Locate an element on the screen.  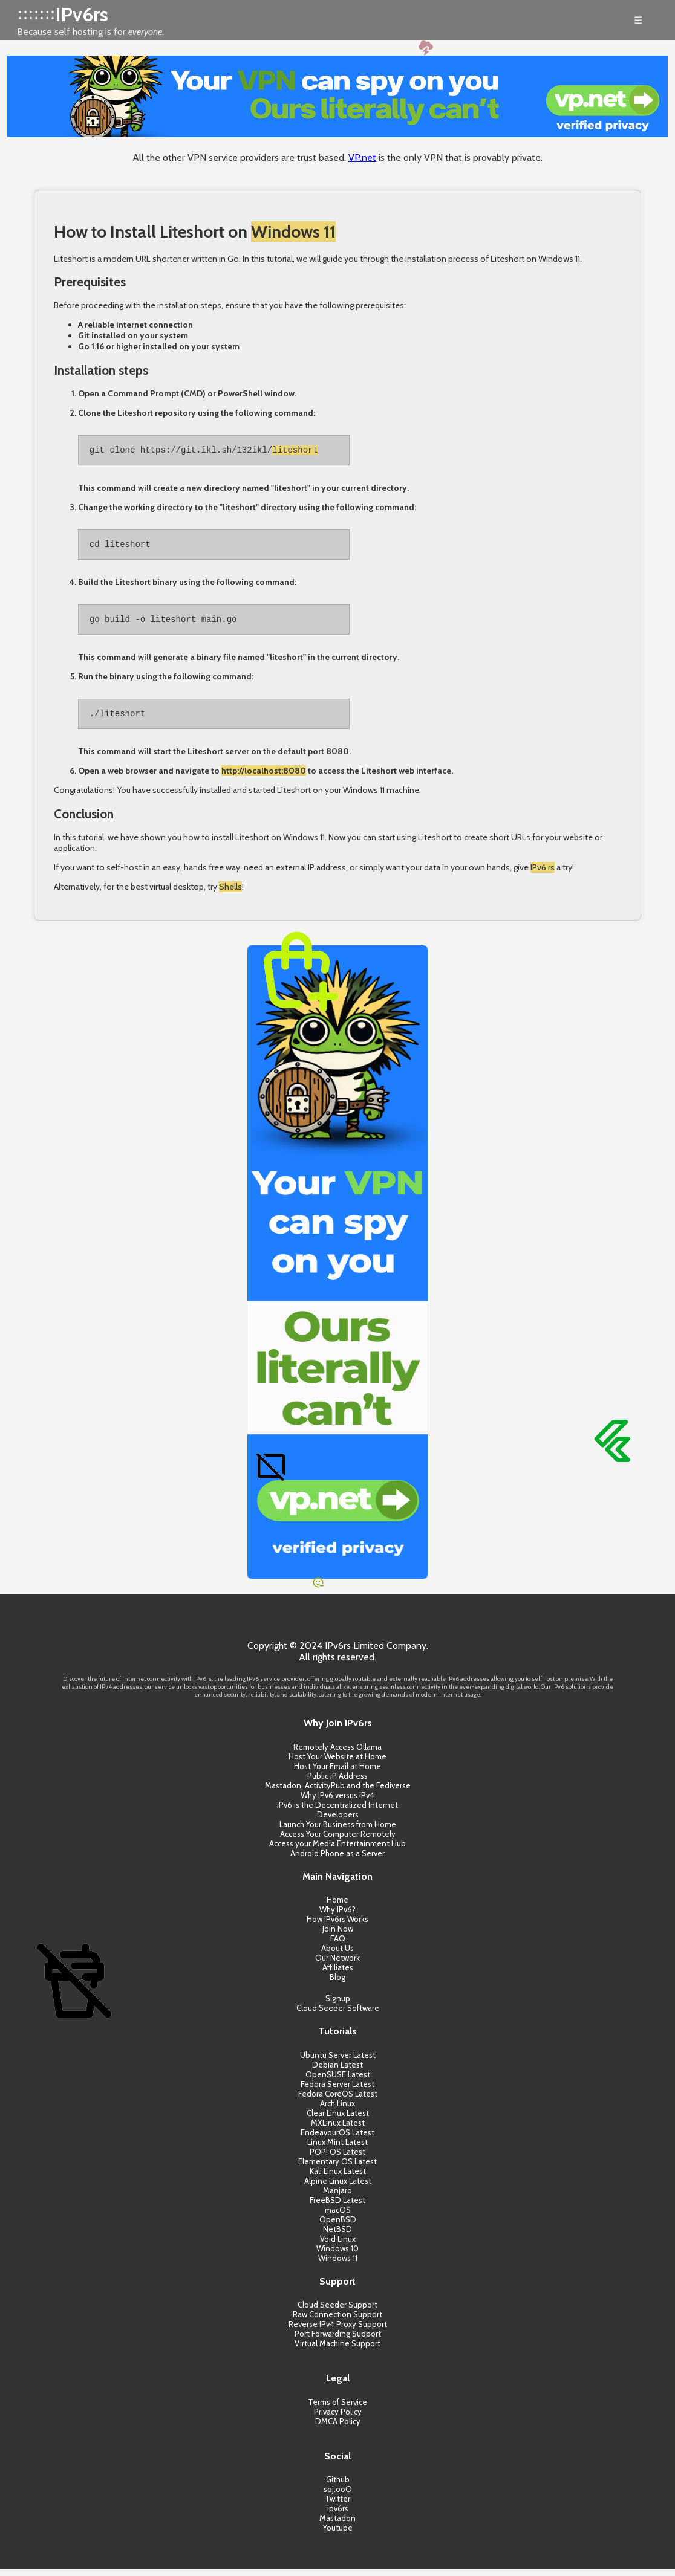
indicates thunderstorm weather conditions is located at coordinates (426, 48).